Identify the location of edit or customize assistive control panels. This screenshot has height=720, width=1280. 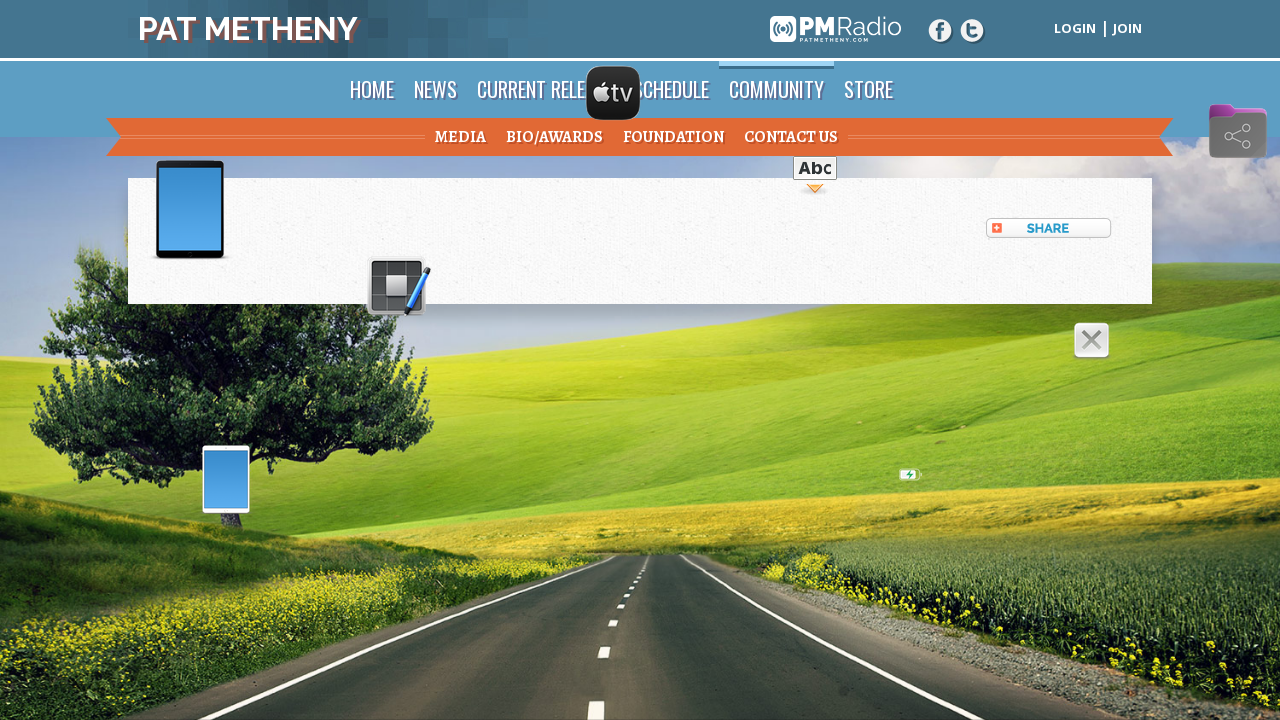
(399, 285).